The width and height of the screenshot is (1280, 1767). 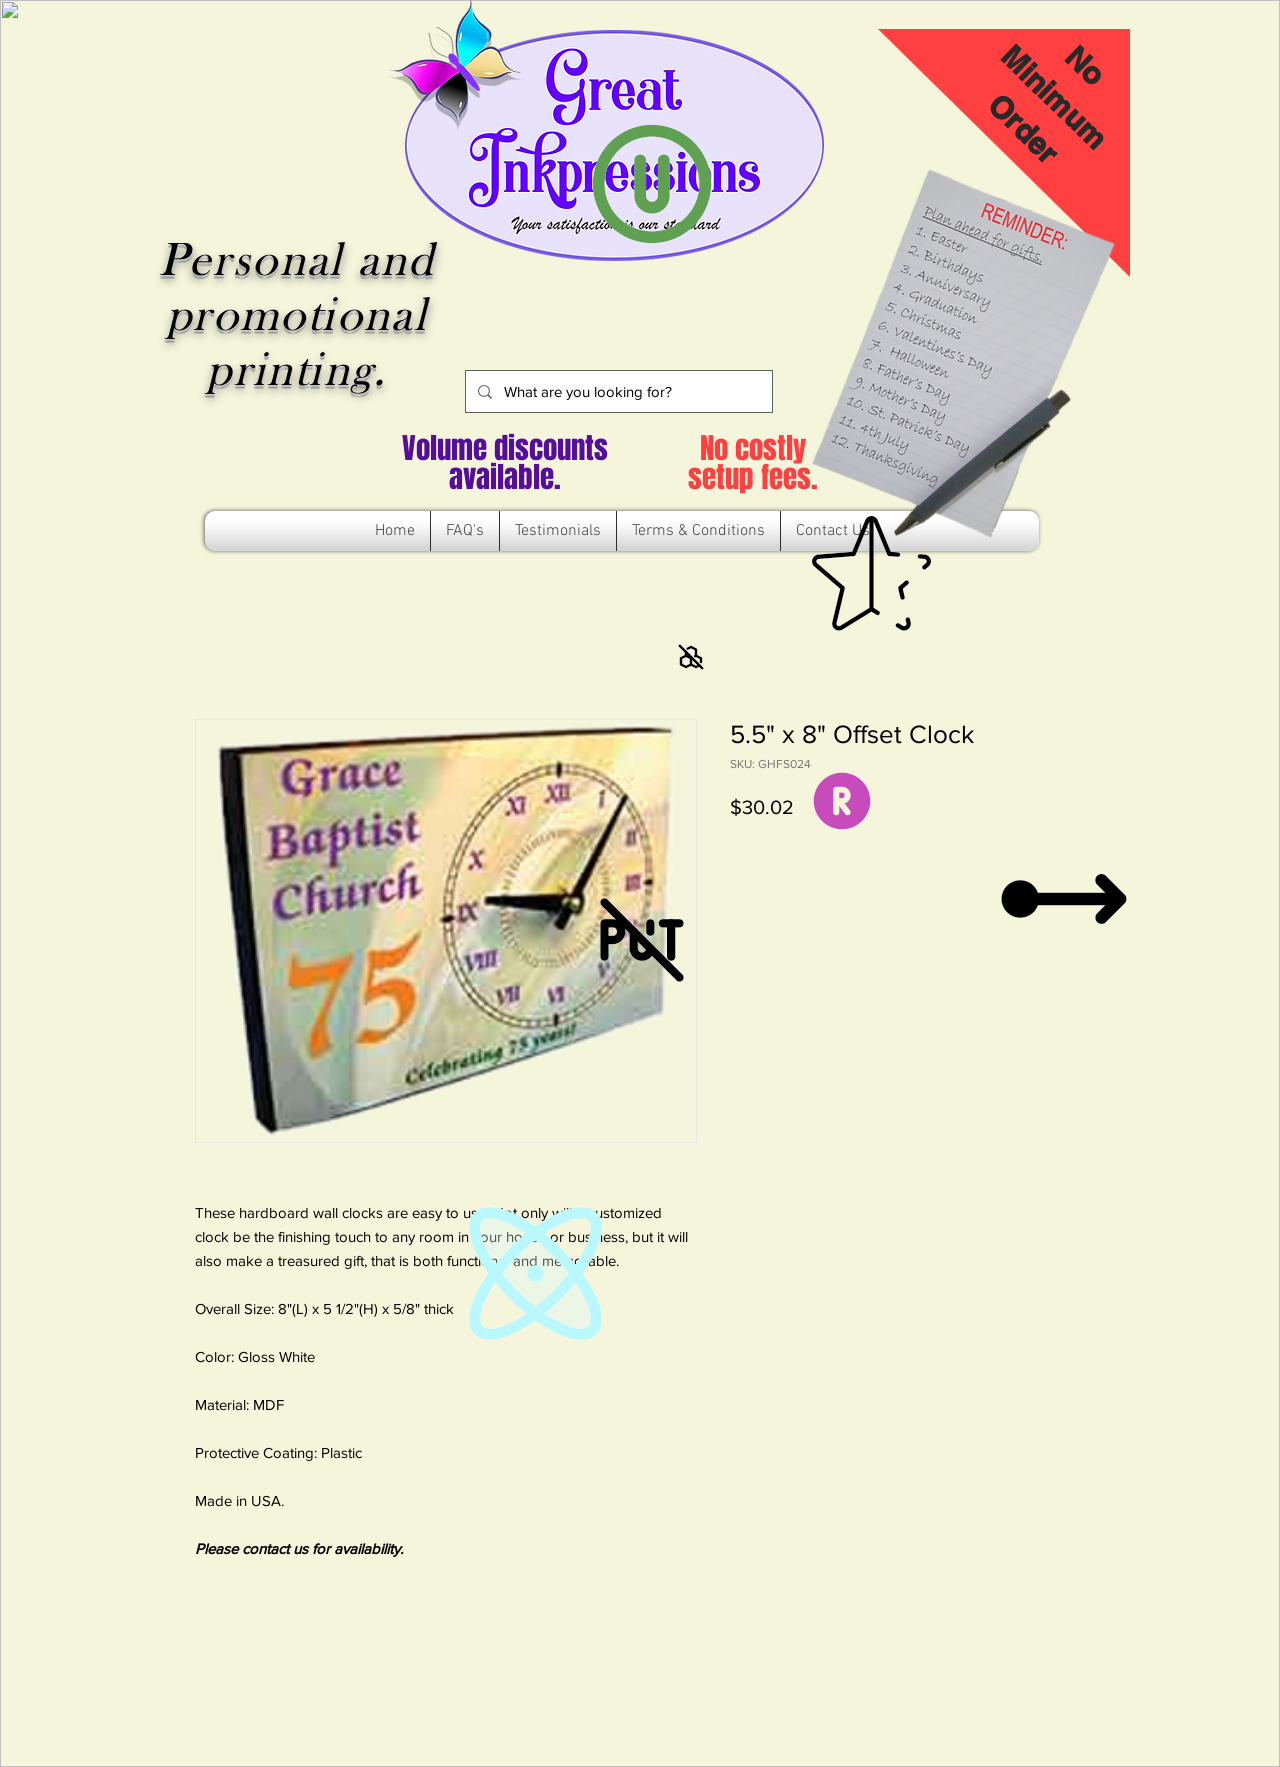 What do you see at coordinates (1064, 899) in the screenshot?
I see `proceed to the next step` at bounding box center [1064, 899].